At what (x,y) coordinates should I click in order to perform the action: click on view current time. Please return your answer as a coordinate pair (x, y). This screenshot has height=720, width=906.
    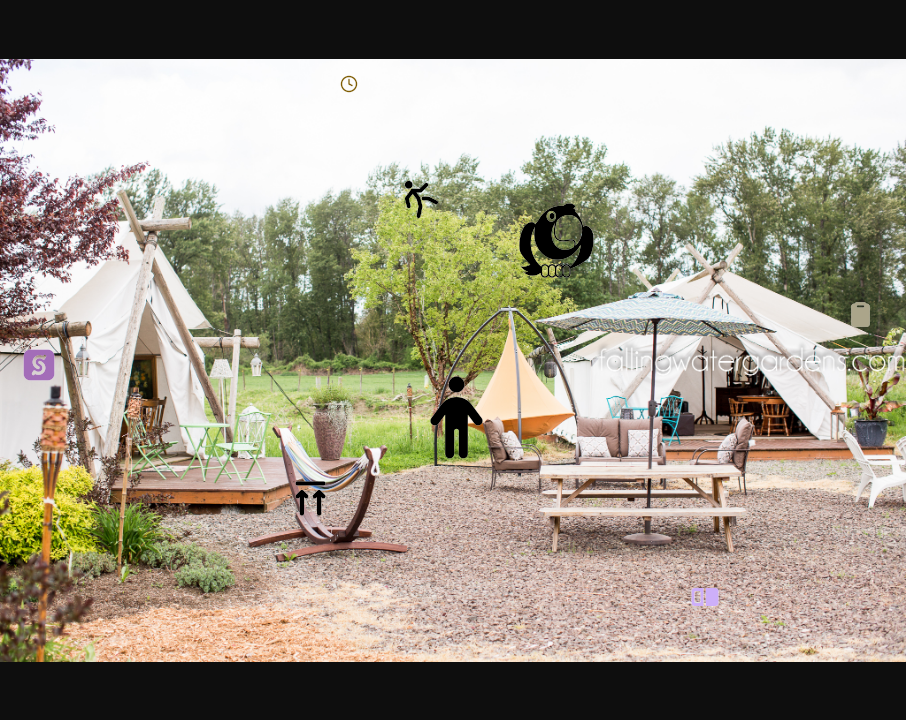
    Looking at the image, I should click on (349, 84).